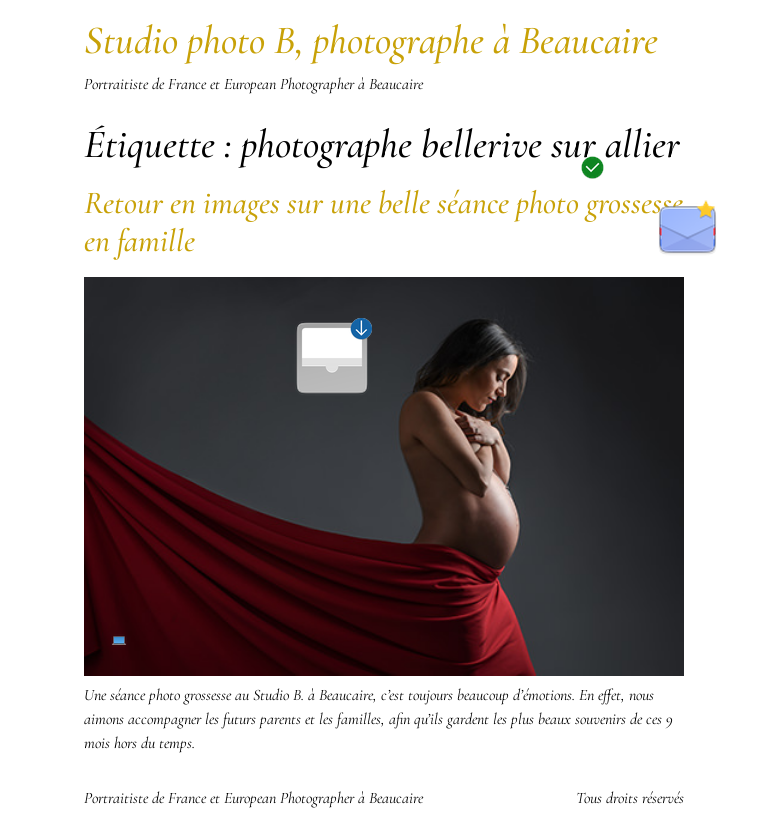  What do you see at coordinates (592, 167) in the screenshot?
I see `indicates file has been successfully synced` at bounding box center [592, 167].